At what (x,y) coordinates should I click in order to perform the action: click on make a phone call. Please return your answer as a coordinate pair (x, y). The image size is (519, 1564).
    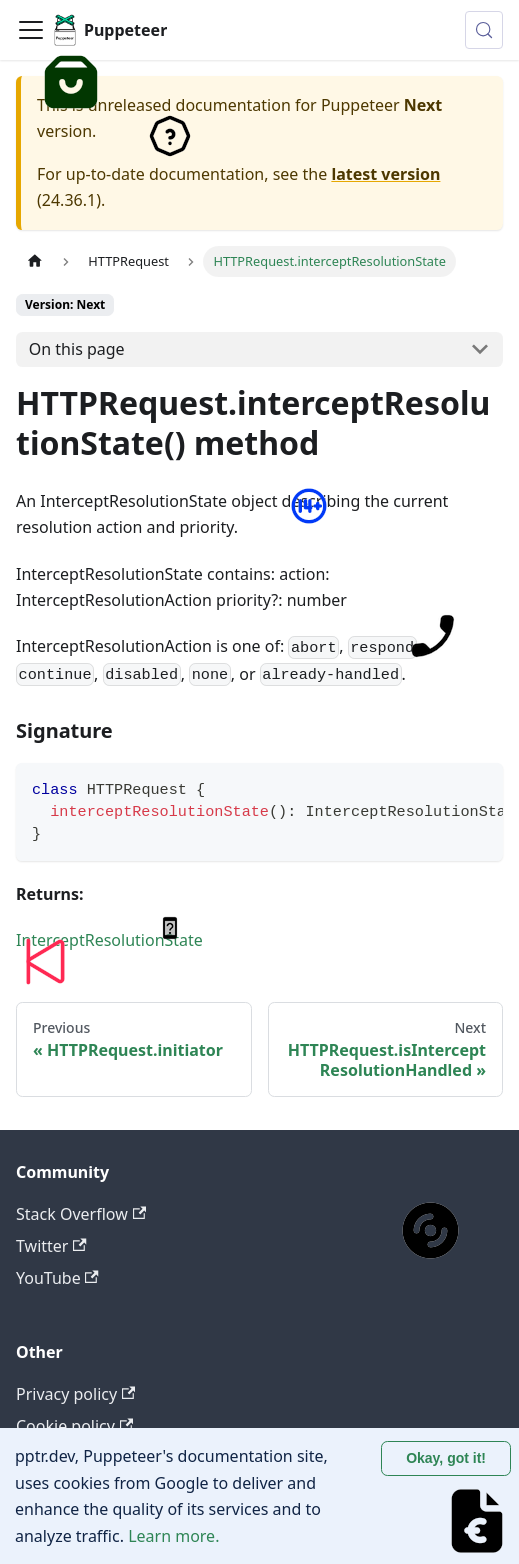
    Looking at the image, I should click on (433, 636).